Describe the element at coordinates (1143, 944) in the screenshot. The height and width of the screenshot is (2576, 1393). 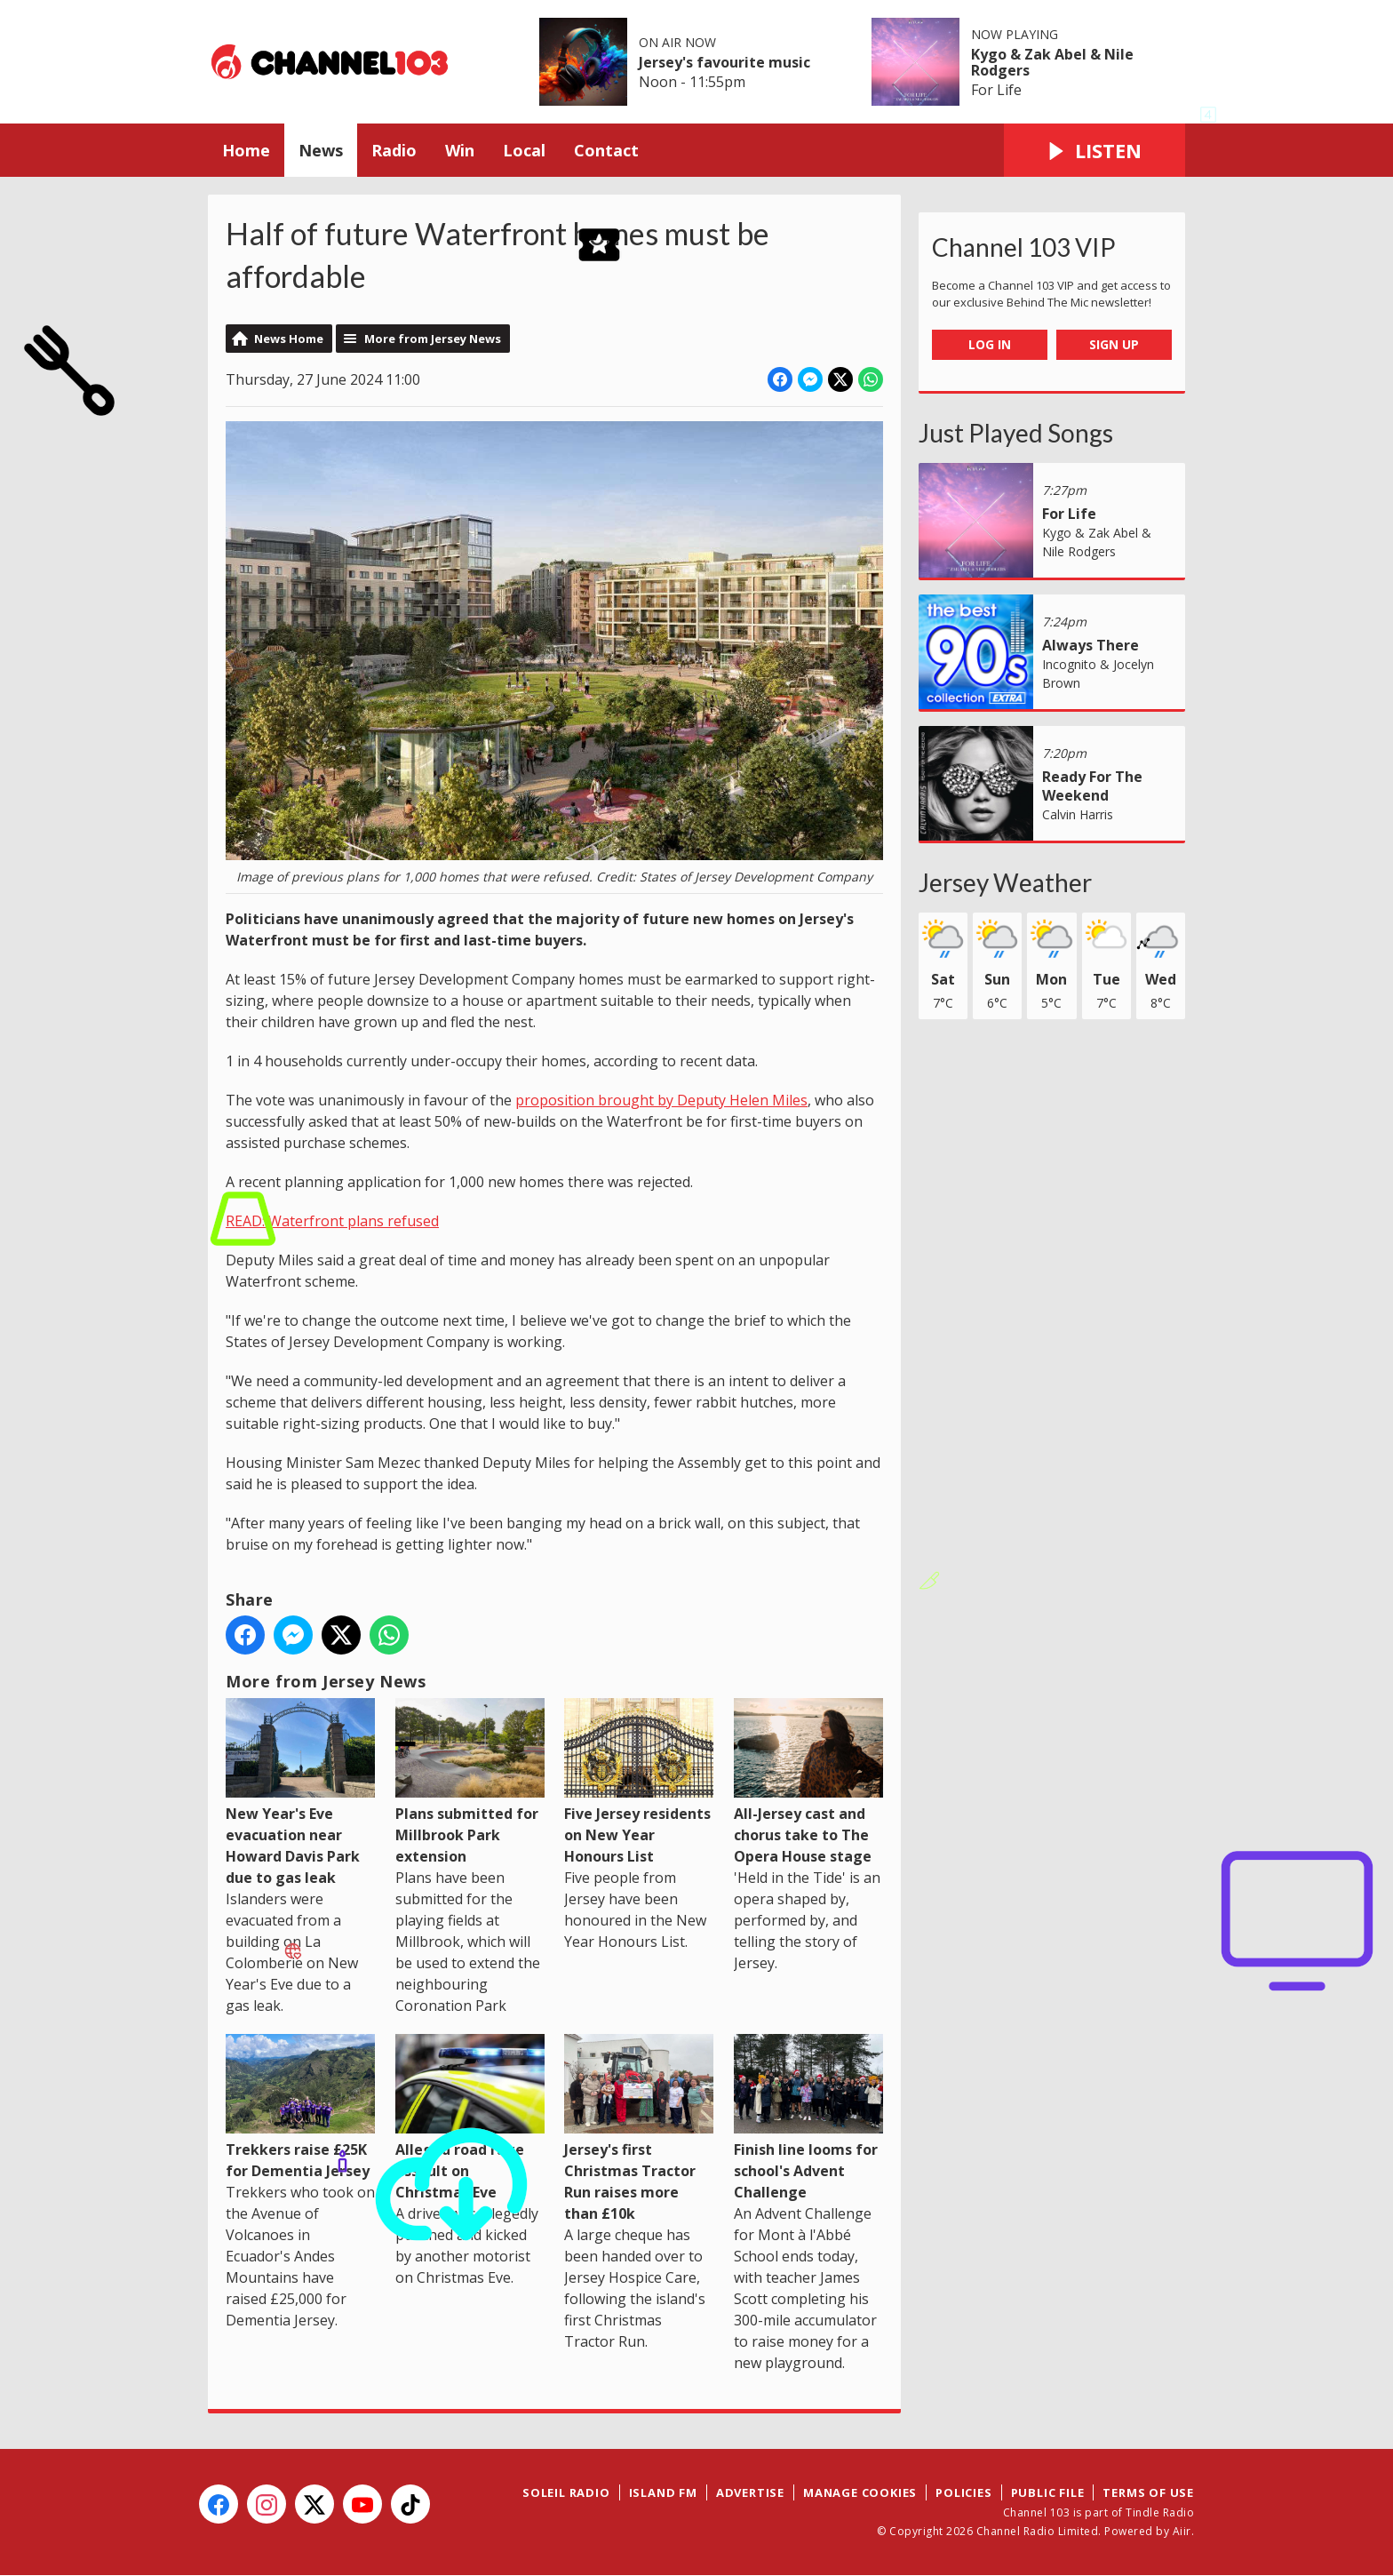
I see `view connected data points or analytics` at that location.